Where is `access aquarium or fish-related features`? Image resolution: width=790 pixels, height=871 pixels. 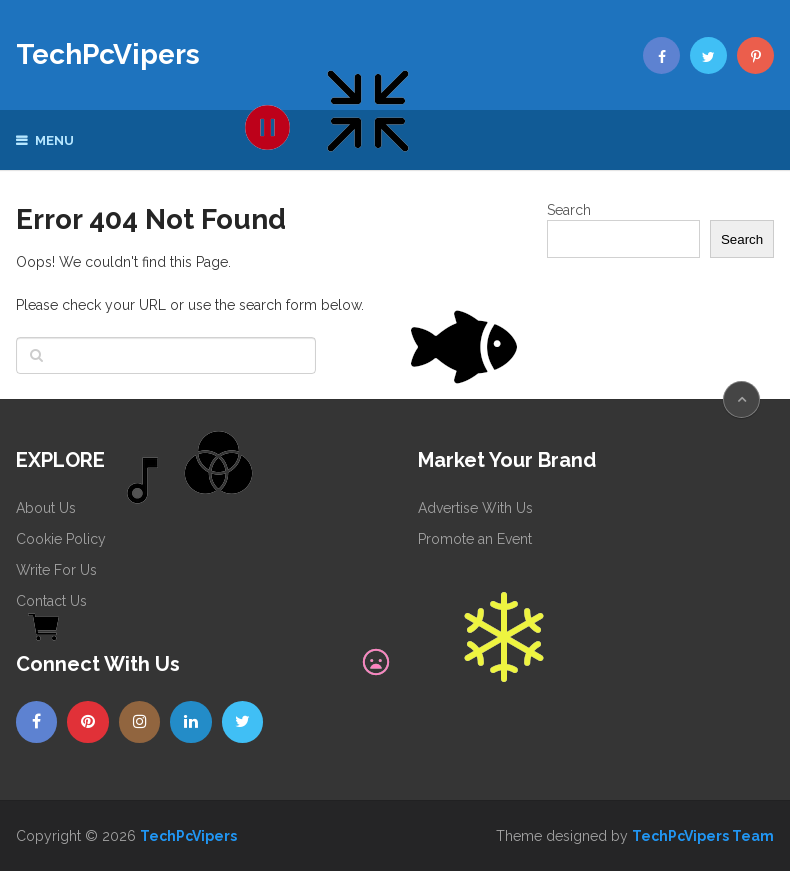 access aquarium or fish-related features is located at coordinates (464, 347).